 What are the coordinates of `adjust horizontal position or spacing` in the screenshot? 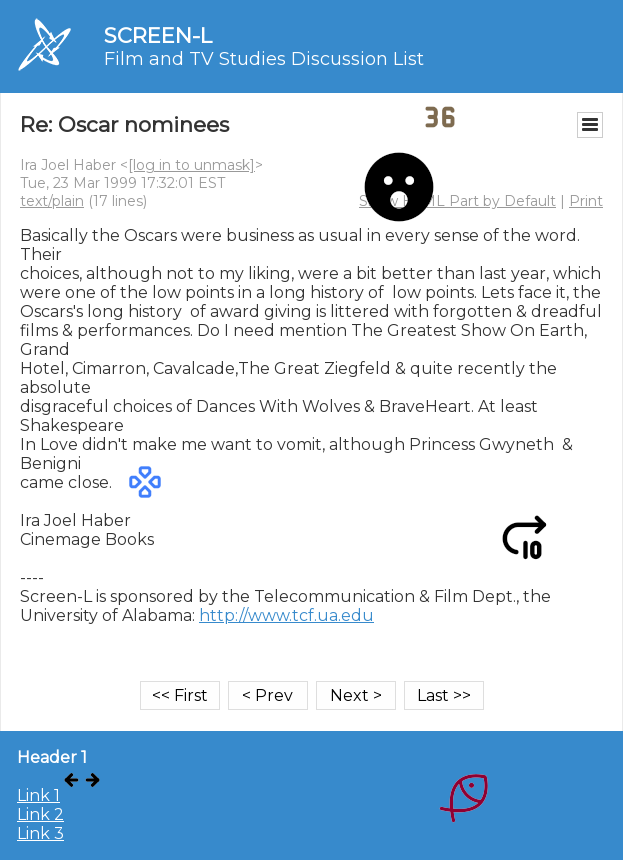 It's located at (82, 780).